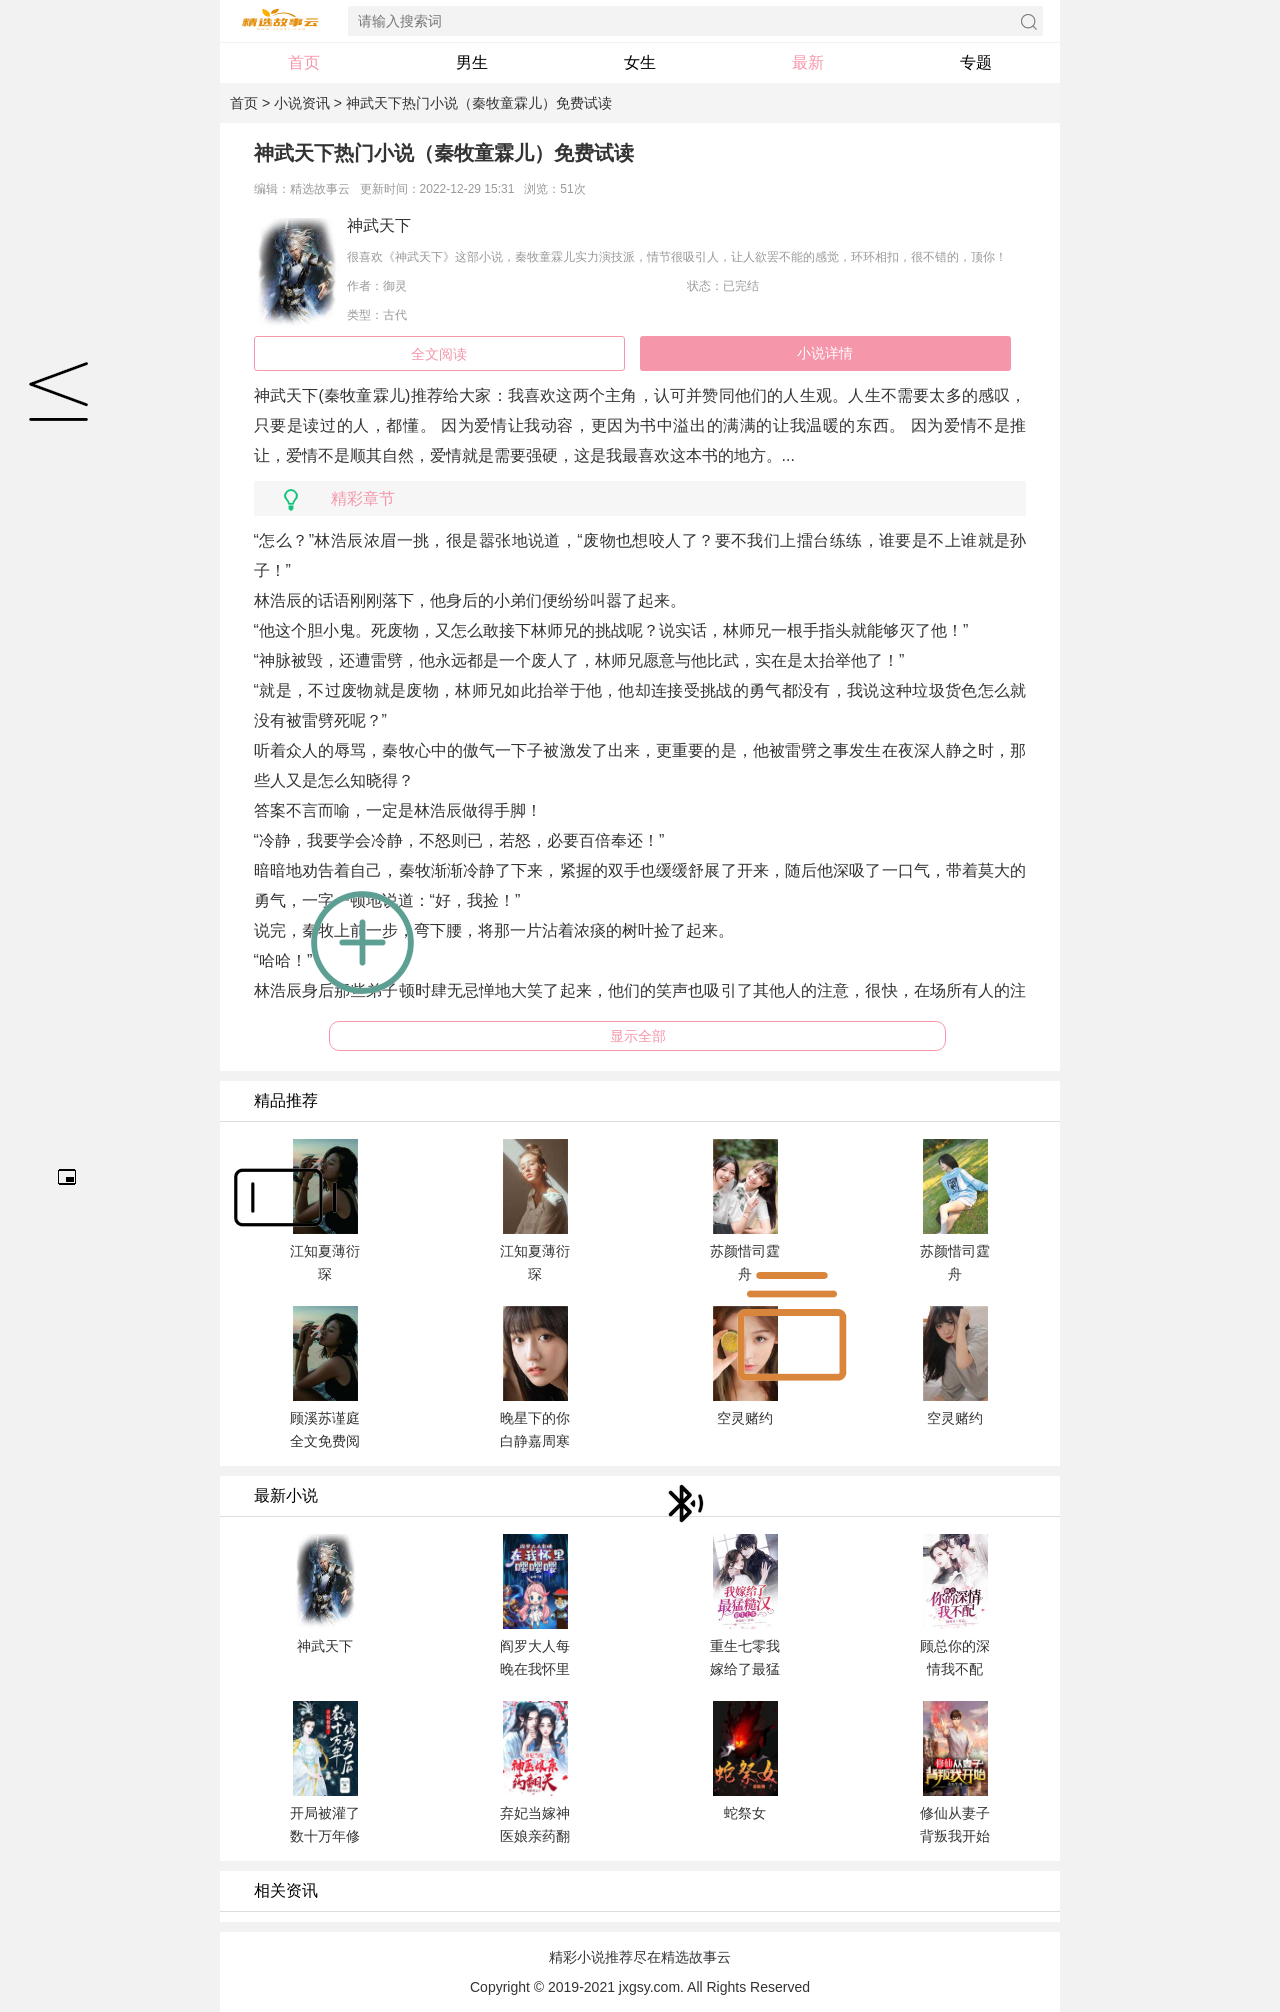 The height and width of the screenshot is (2012, 1280). Describe the element at coordinates (283, 1197) in the screenshot. I see `indicates low battery status` at that location.